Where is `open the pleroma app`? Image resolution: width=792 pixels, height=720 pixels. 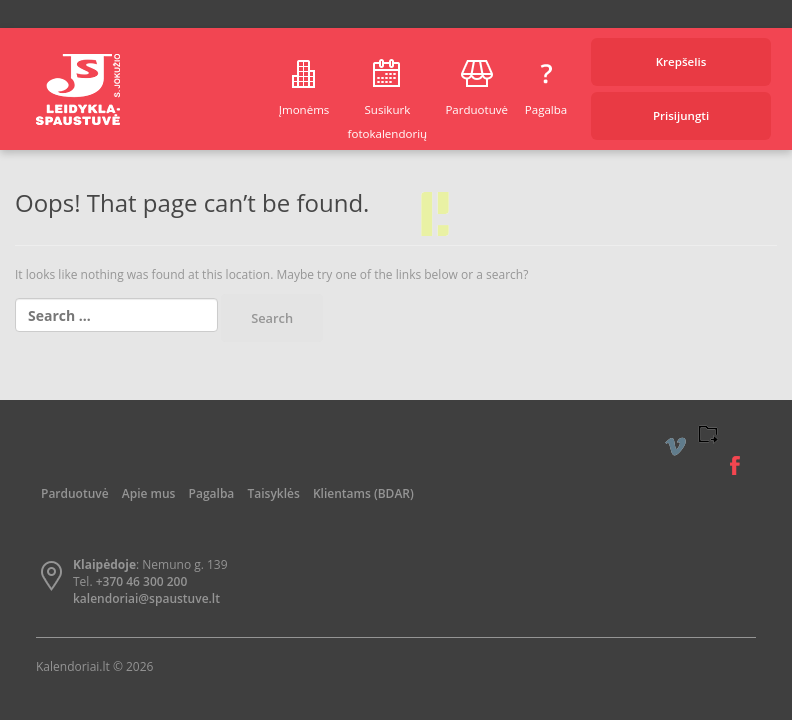
open the pleroma app is located at coordinates (435, 214).